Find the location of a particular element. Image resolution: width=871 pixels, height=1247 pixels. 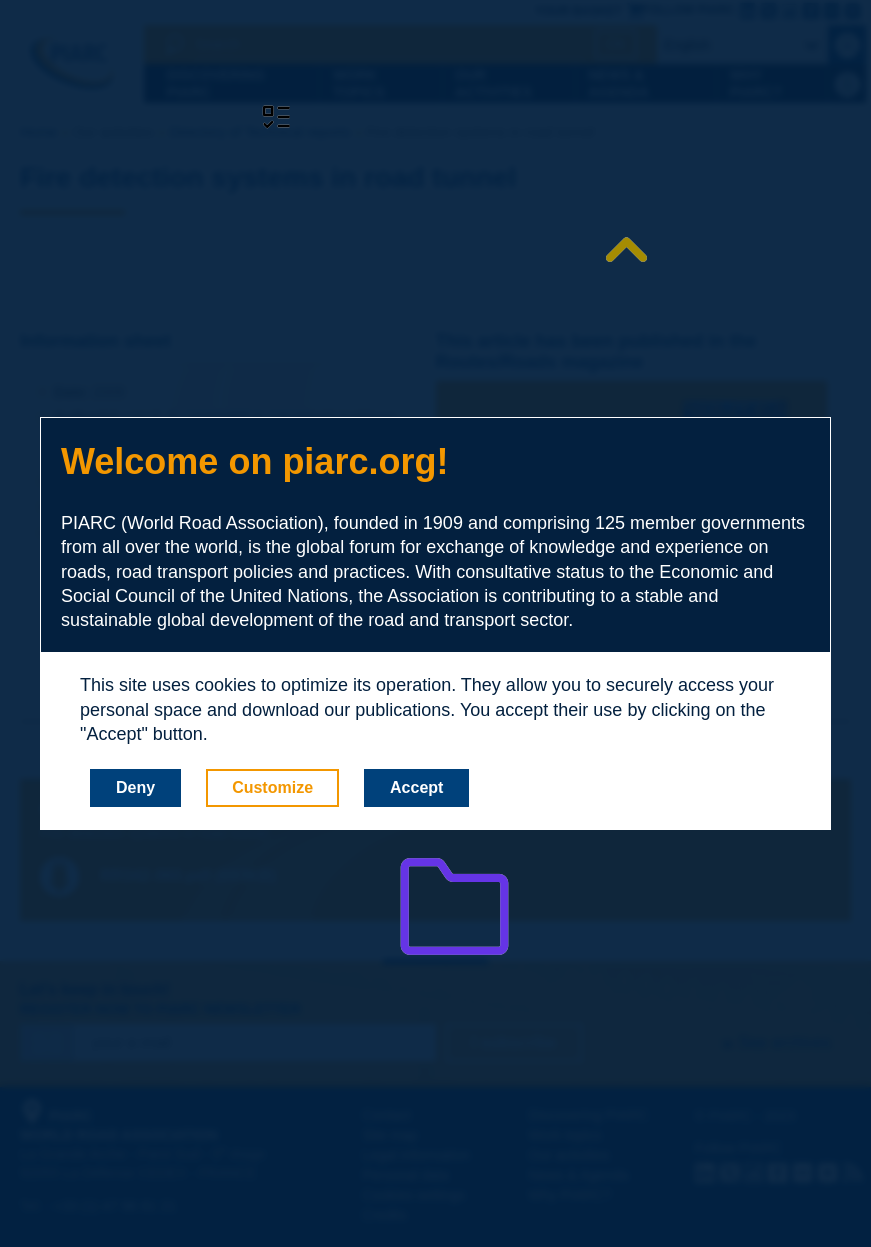

collapse an expanded section is located at coordinates (626, 247).